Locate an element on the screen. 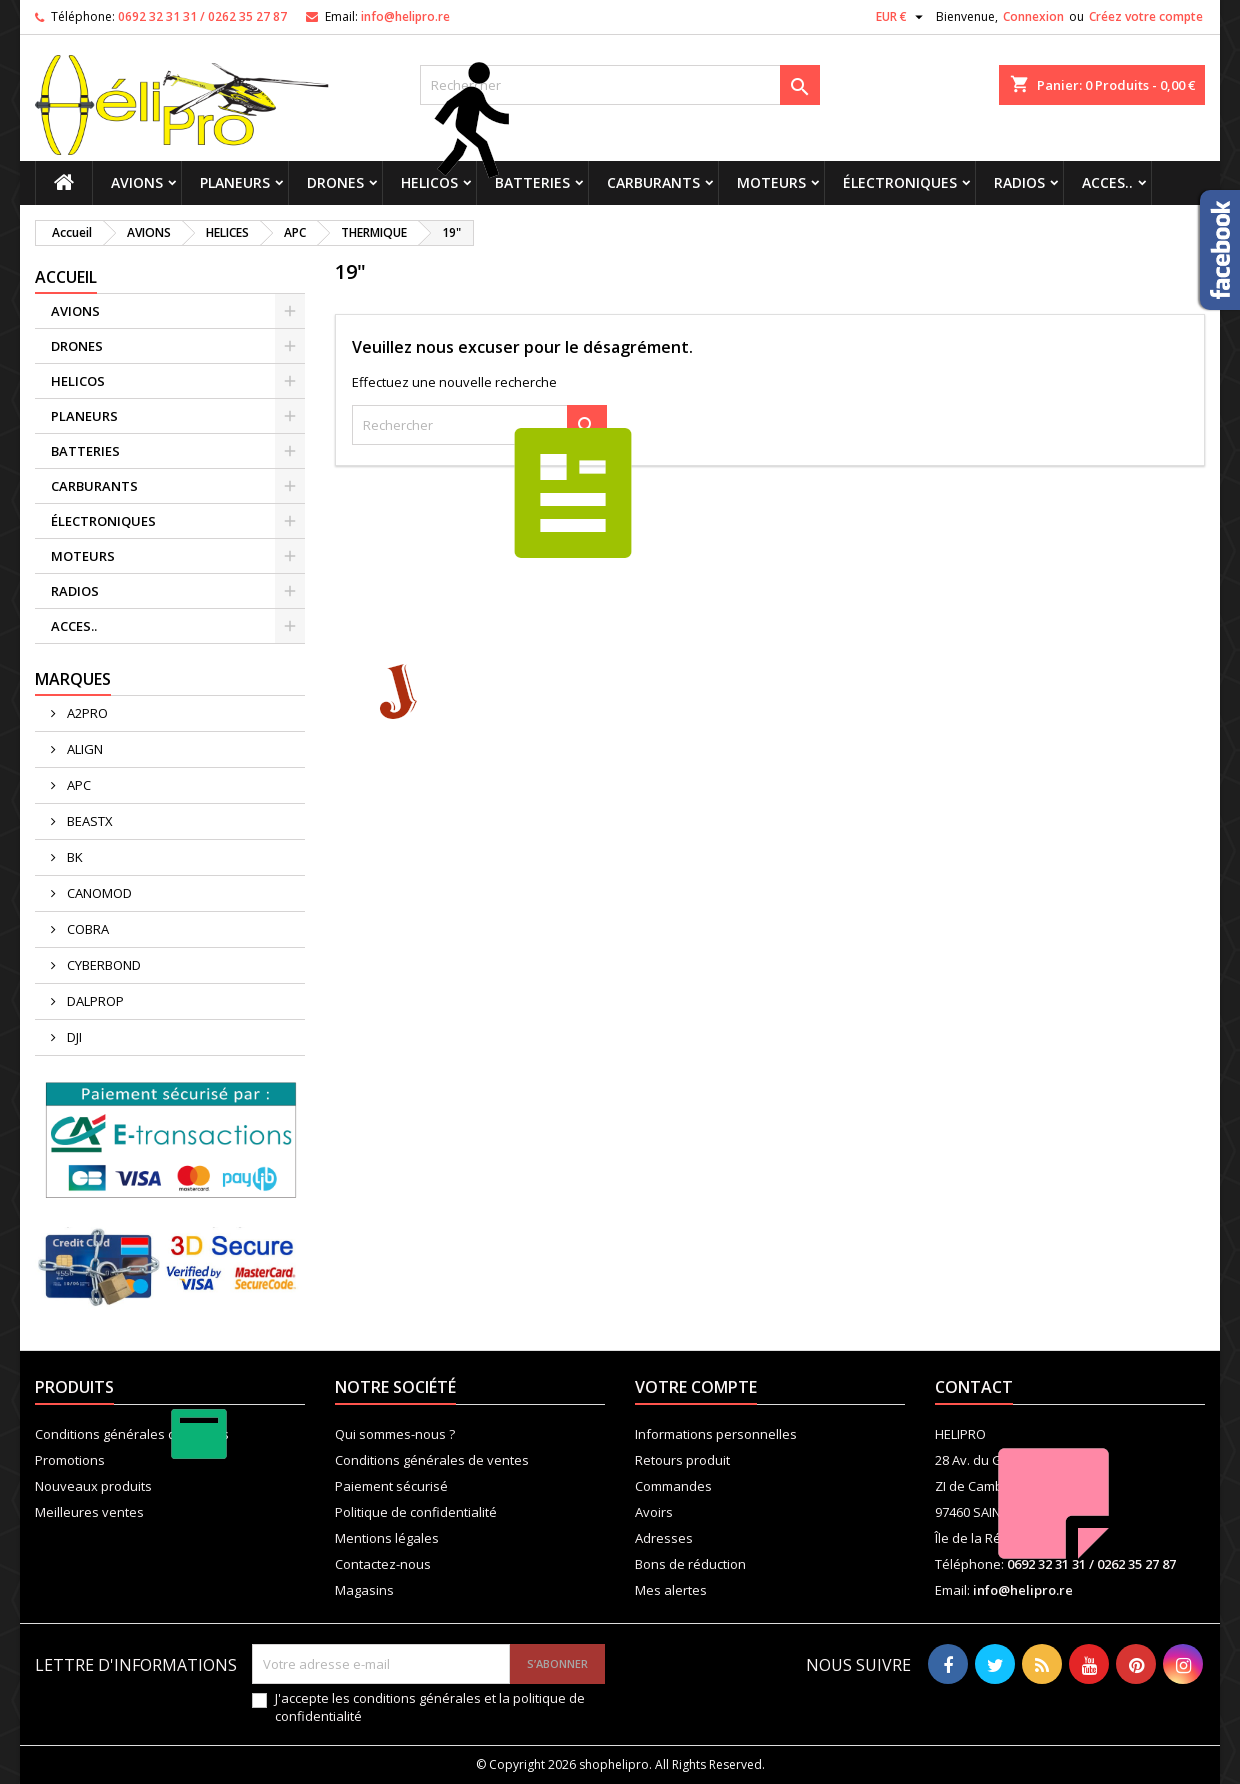 The height and width of the screenshot is (1784, 1240). view article or document is located at coordinates (573, 493).